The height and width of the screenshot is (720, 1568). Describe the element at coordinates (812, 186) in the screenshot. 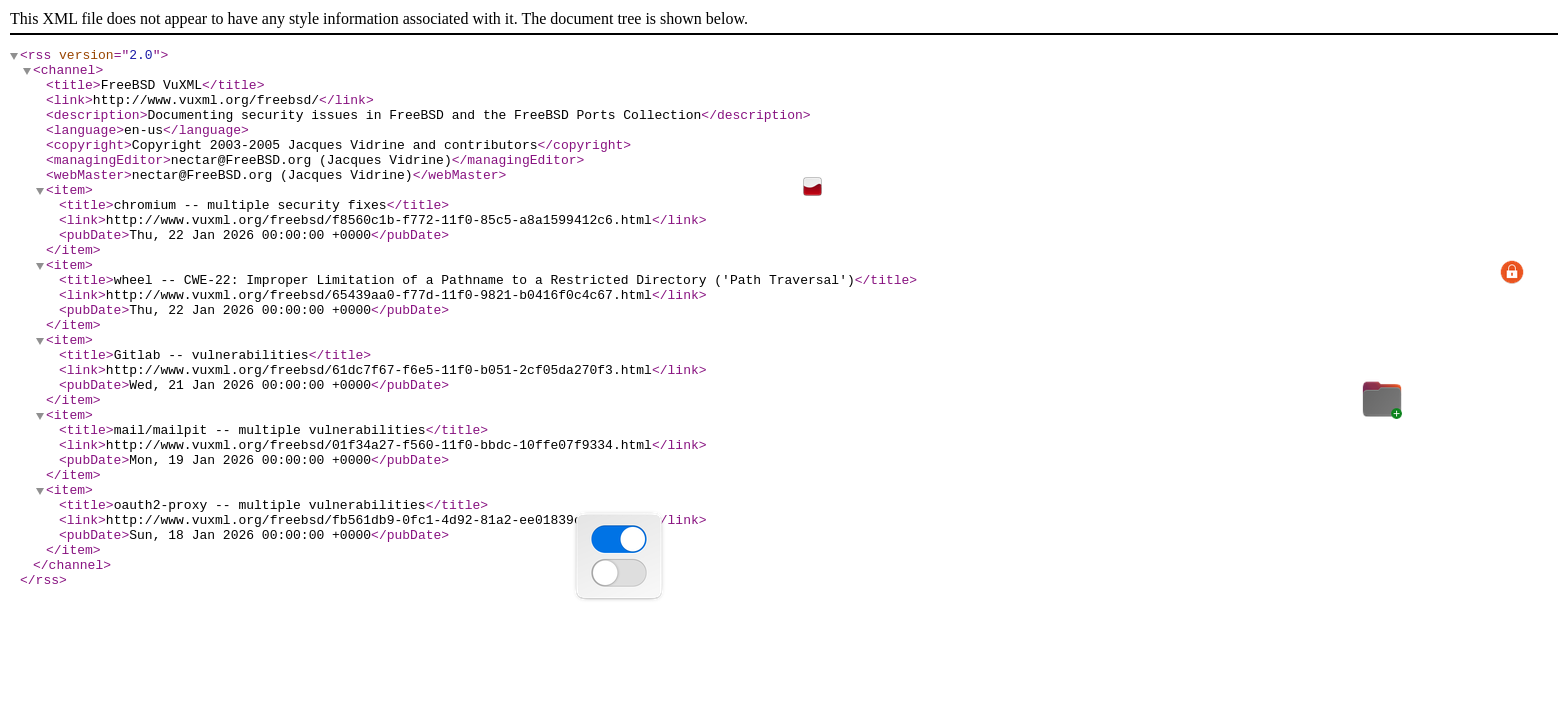

I see `open wine application for running windows programs` at that location.